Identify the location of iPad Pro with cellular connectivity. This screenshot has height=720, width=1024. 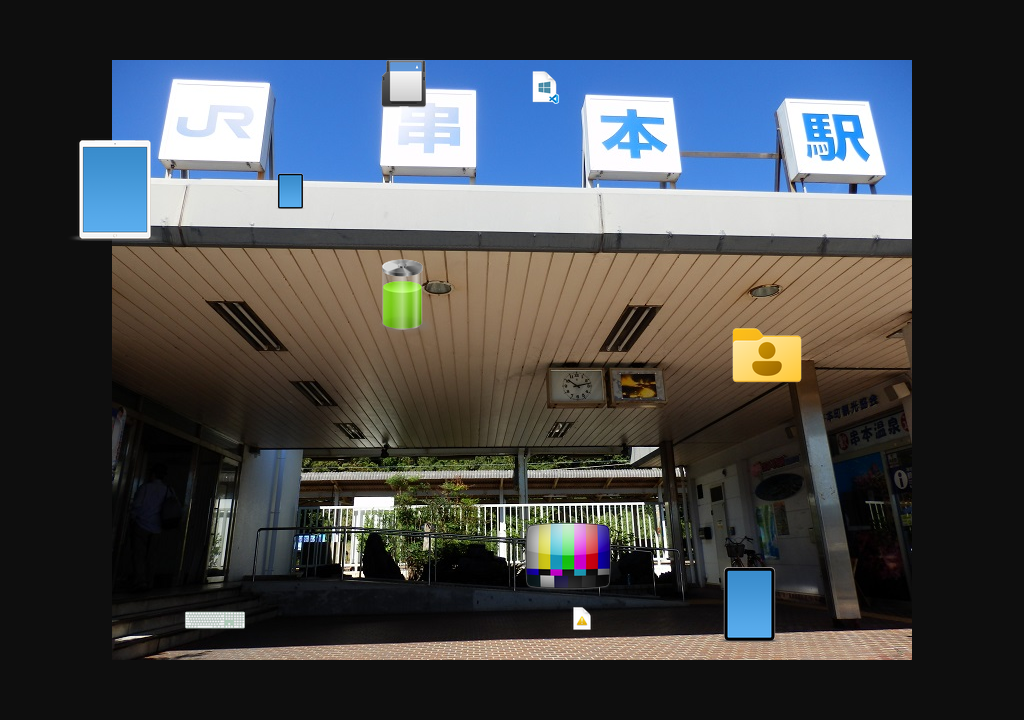
(115, 190).